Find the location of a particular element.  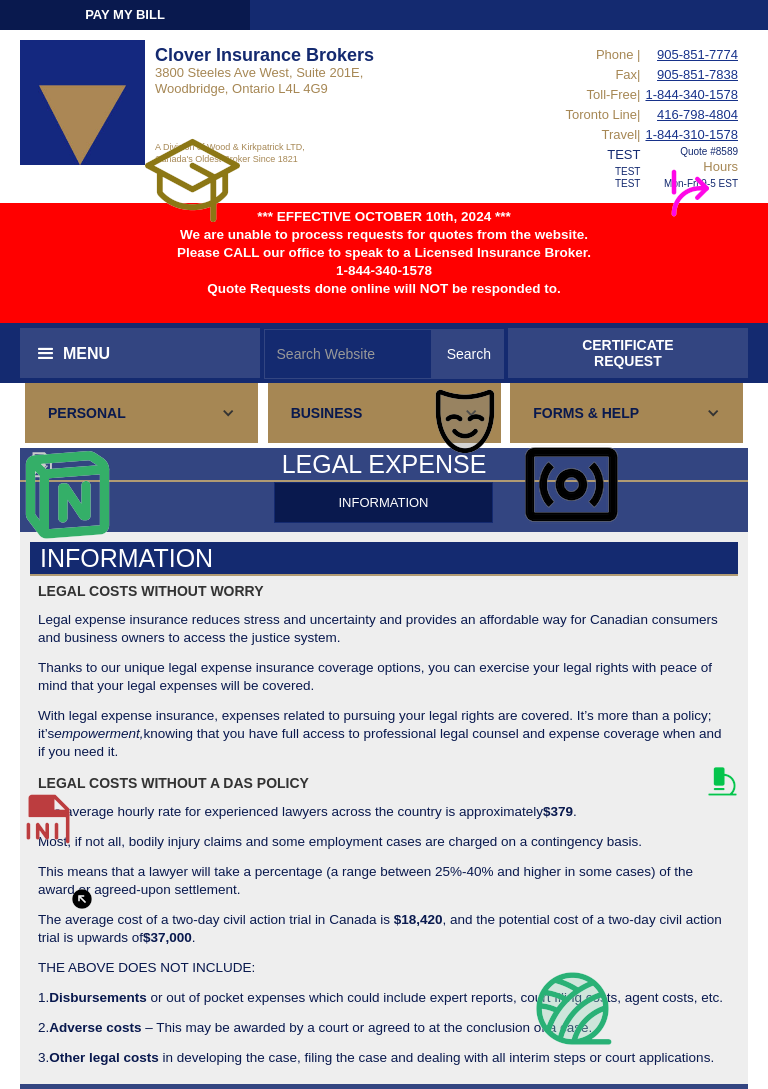

open Notion app is located at coordinates (67, 492).